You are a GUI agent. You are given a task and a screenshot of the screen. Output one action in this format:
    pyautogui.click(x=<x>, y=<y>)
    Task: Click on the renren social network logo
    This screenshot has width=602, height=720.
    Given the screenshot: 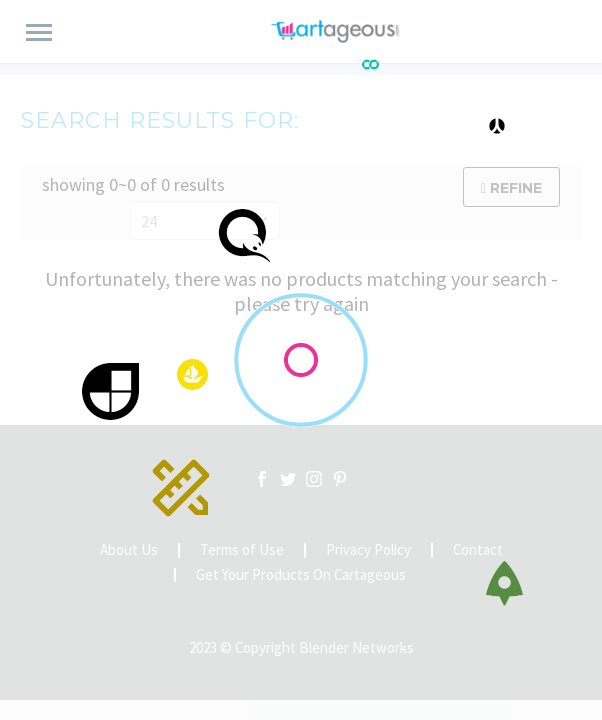 What is the action you would take?
    pyautogui.click(x=497, y=126)
    